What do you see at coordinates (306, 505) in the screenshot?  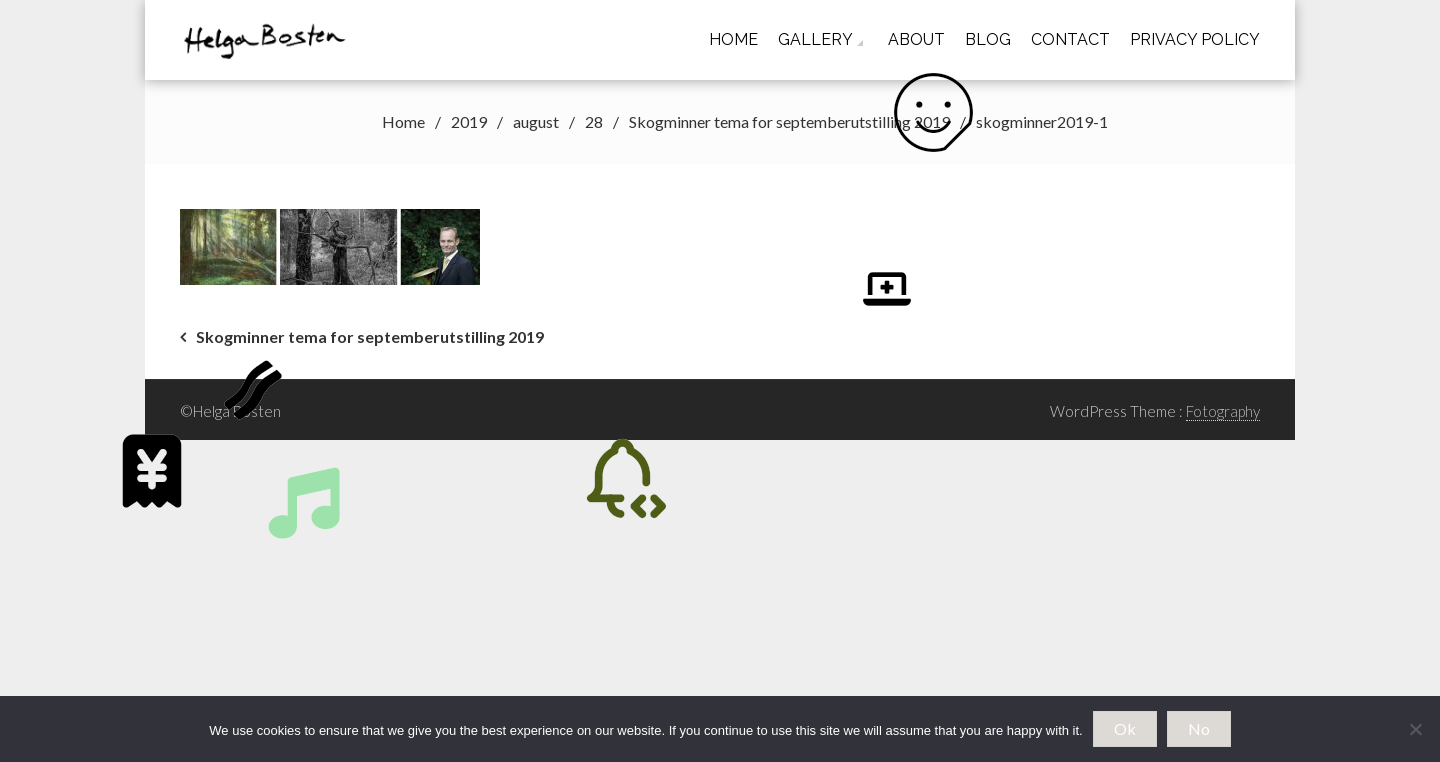 I see `access music library or audio files` at bounding box center [306, 505].